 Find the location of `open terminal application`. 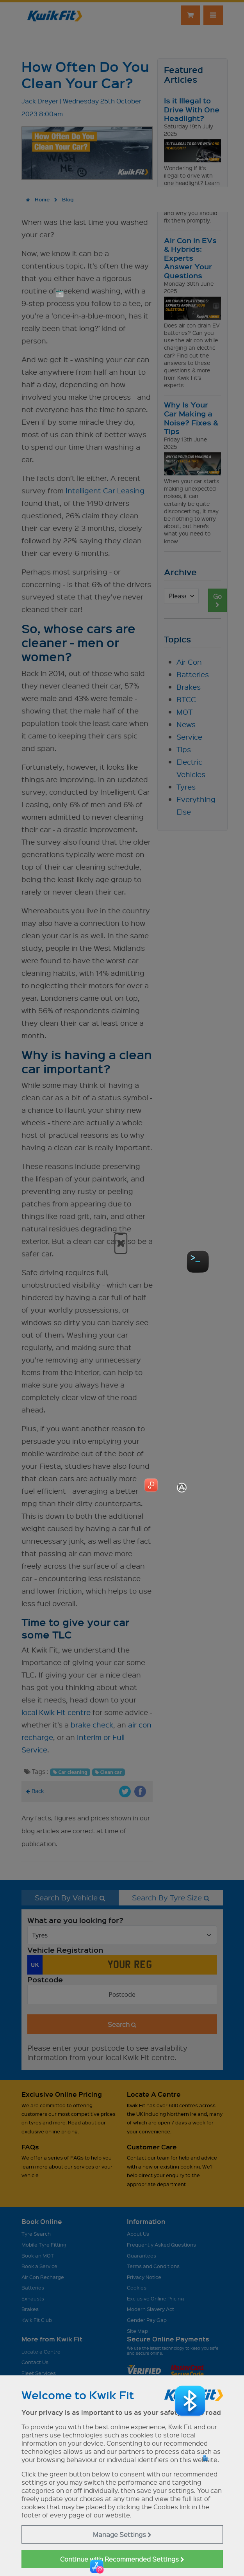

open terminal application is located at coordinates (198, 1261).